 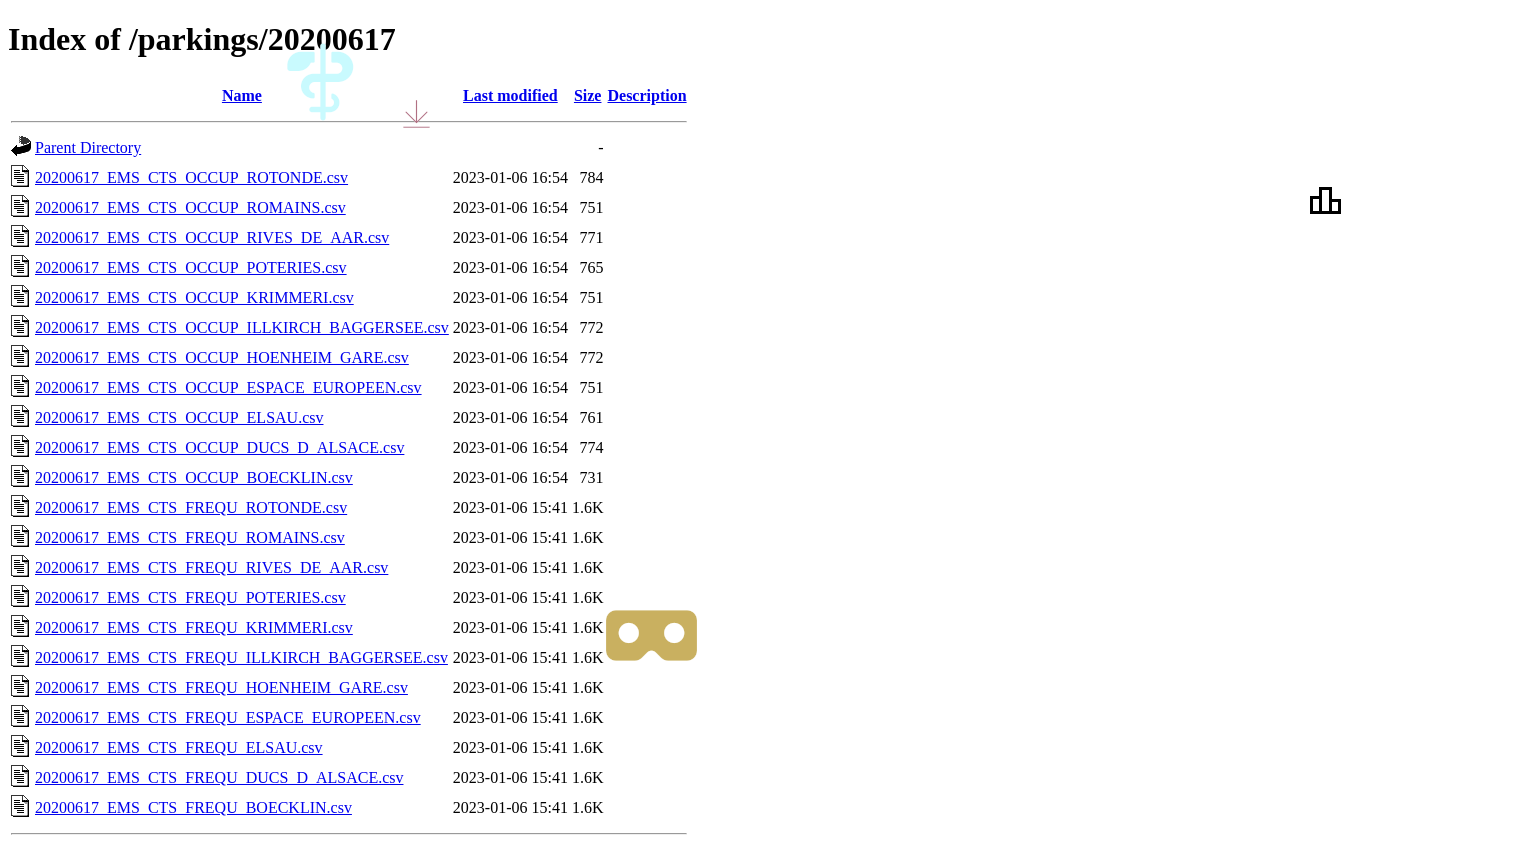 I want to click on view leaderboard rankings, so click(x=1325, y=200).